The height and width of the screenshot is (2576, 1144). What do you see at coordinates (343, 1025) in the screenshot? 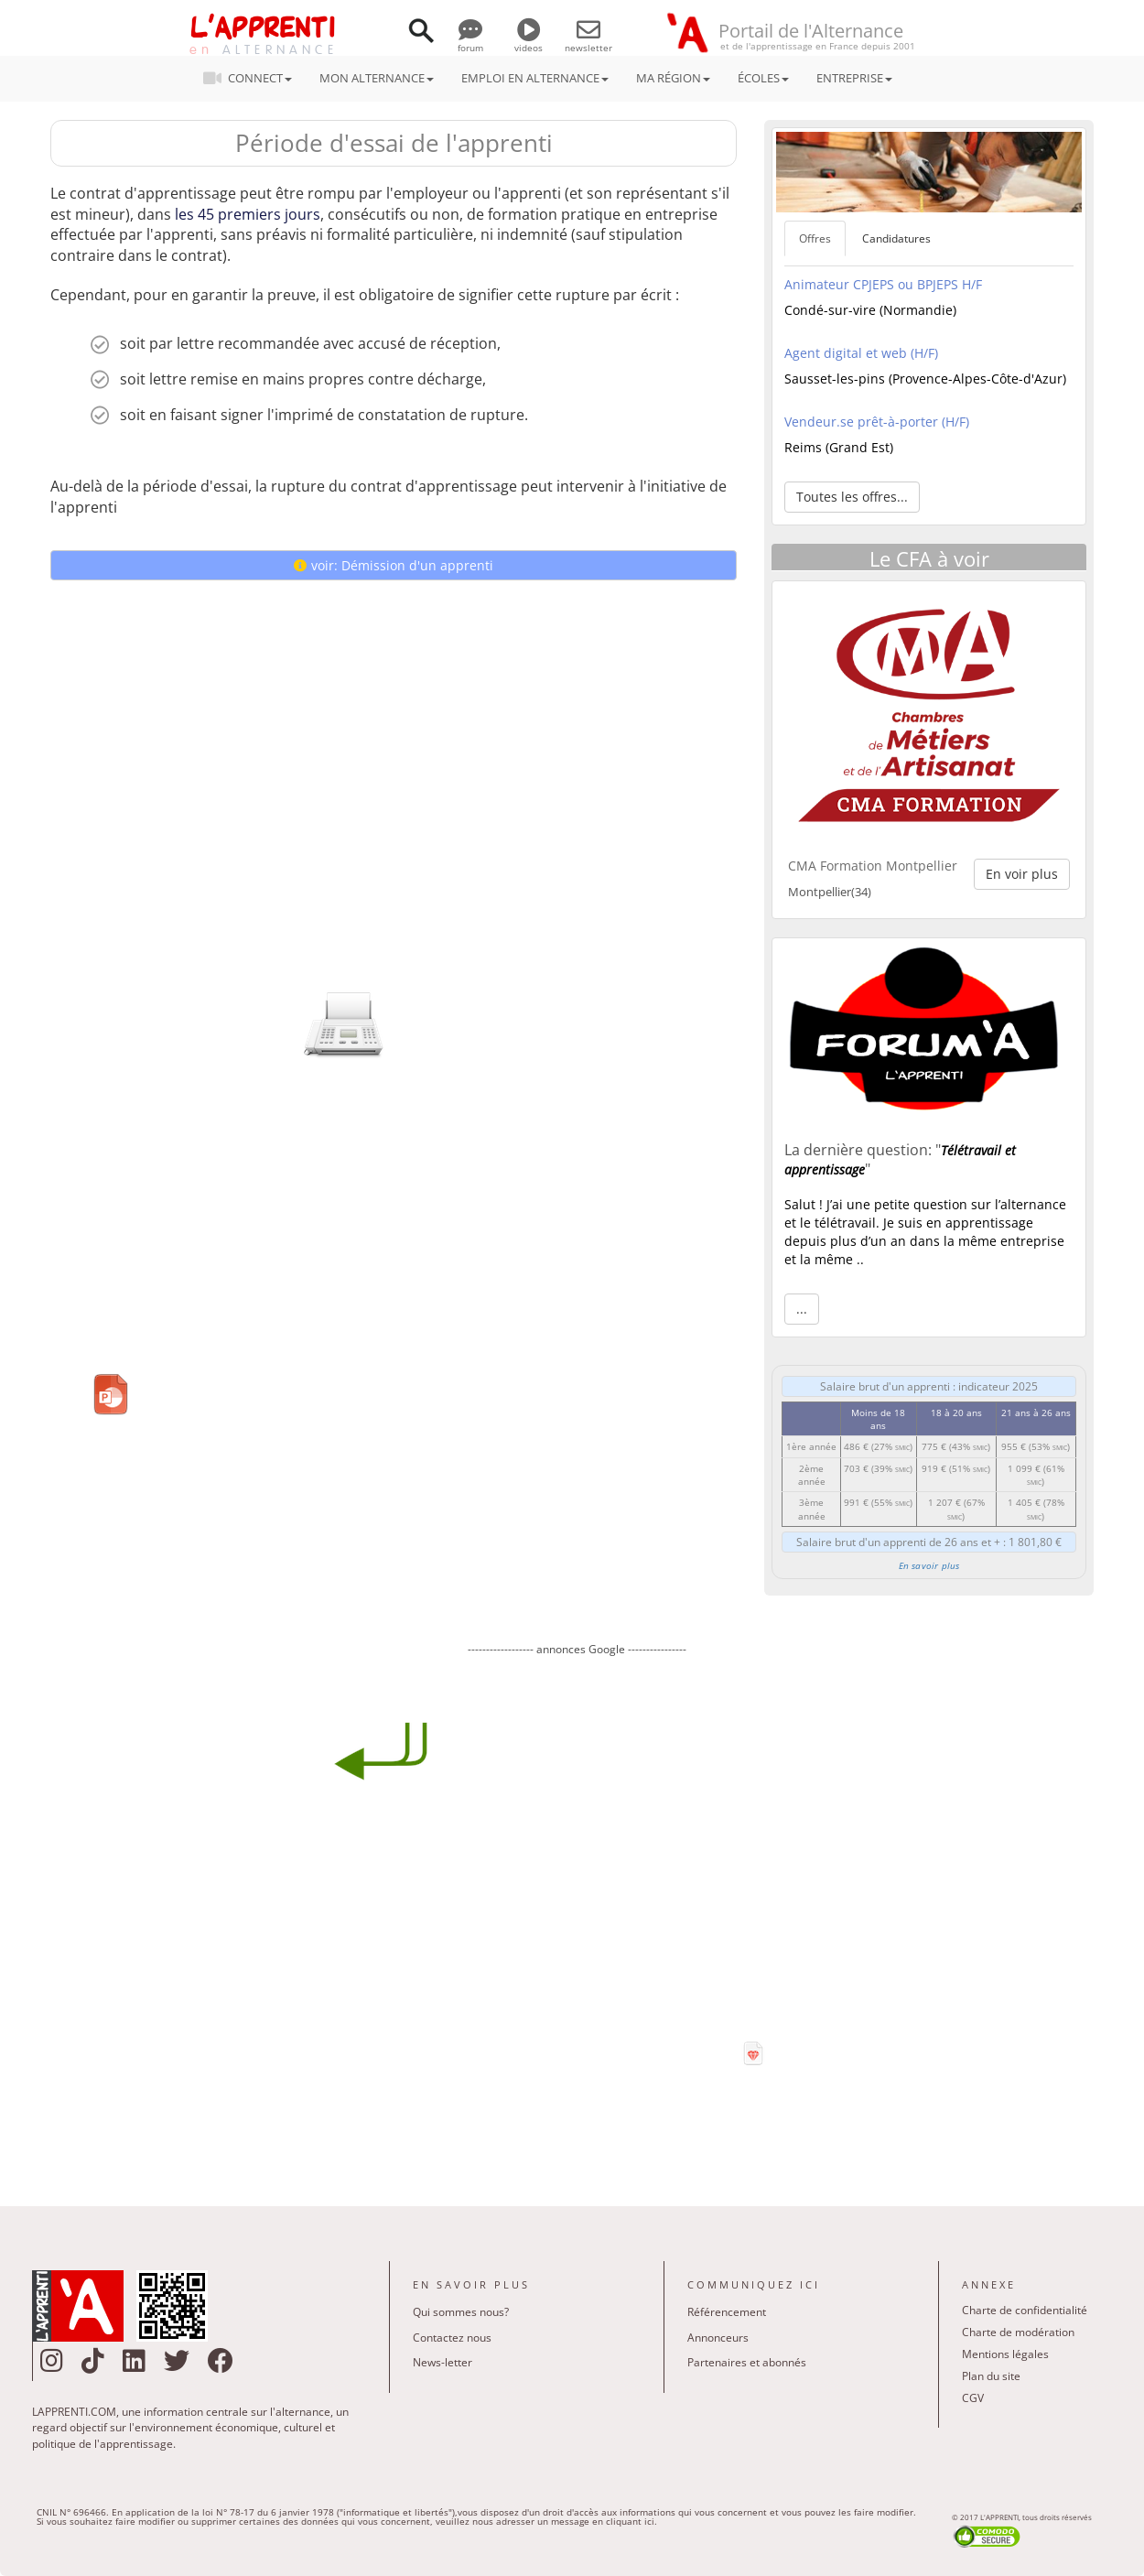
I see `send or receive a fax` at bounding box center [343, 1025].